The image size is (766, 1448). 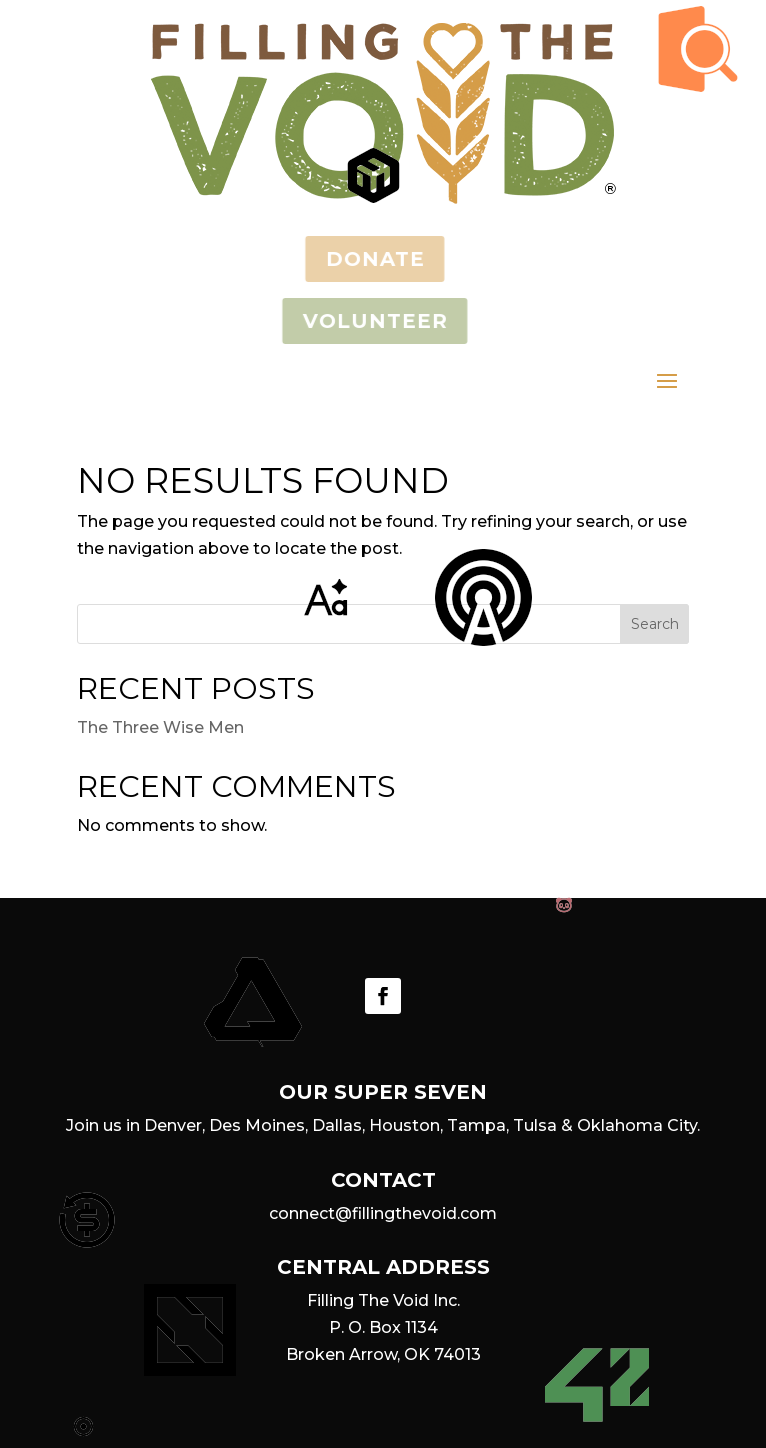 I want to click on quick look logo - preview files without opening them, so click(x=698, y=49).